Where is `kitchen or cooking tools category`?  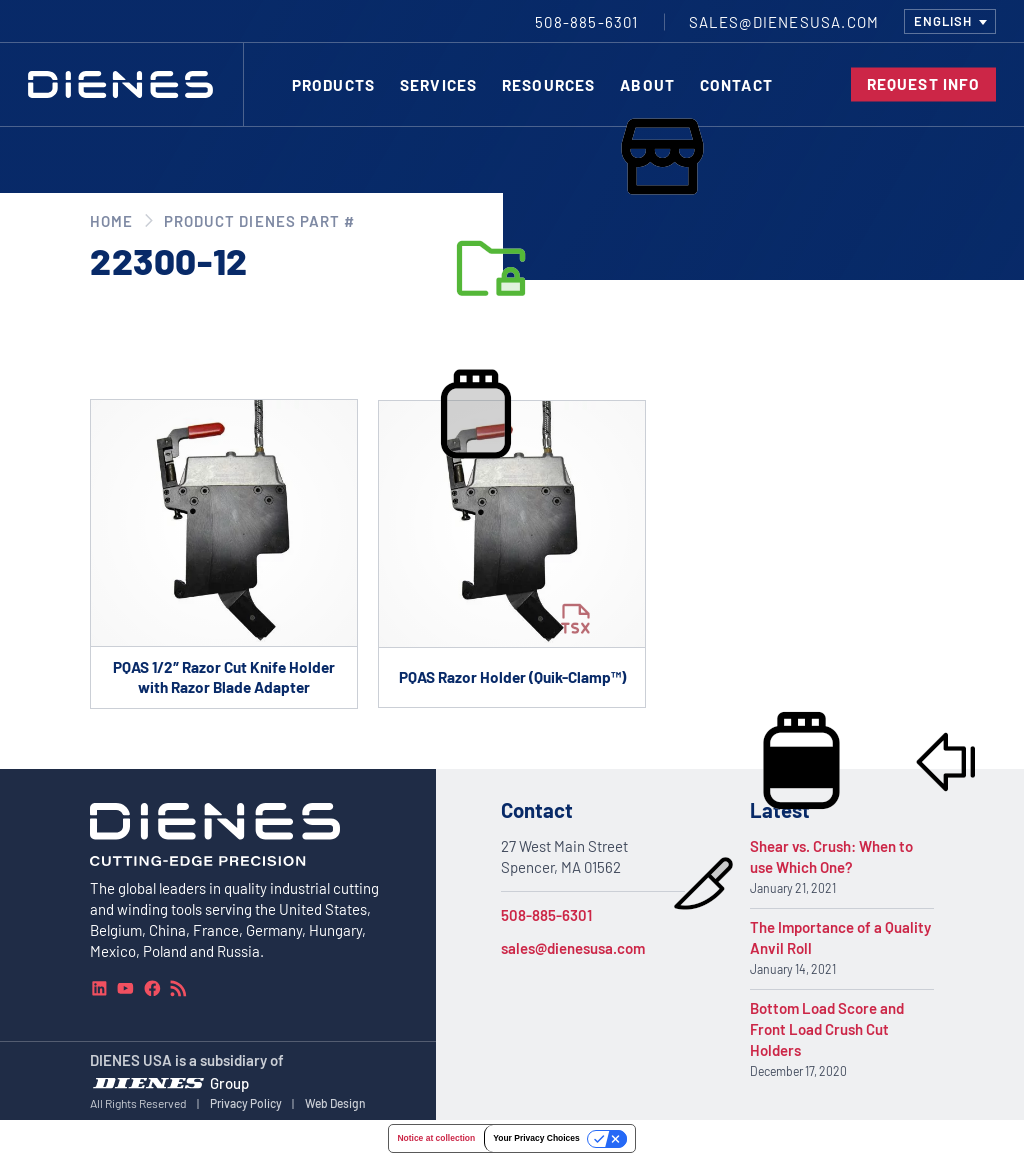
kitchen or cooking tools category is located at coordinates (703, 884).